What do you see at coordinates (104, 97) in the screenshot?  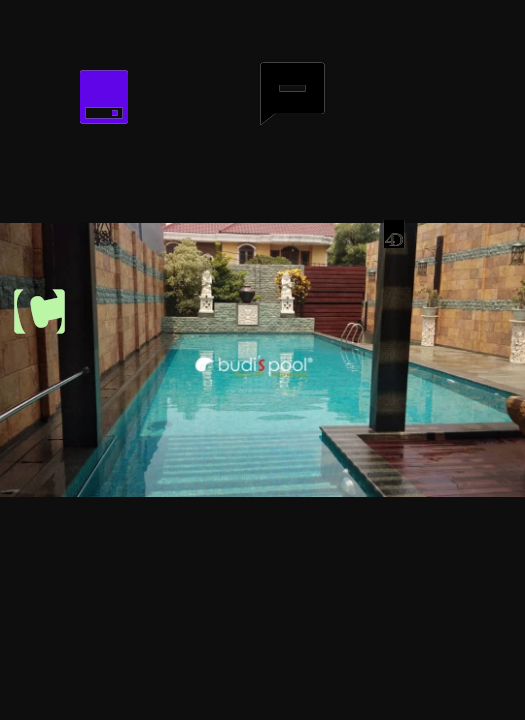 I see `access storage or hard drive settings` at bounding box center [104, 97].